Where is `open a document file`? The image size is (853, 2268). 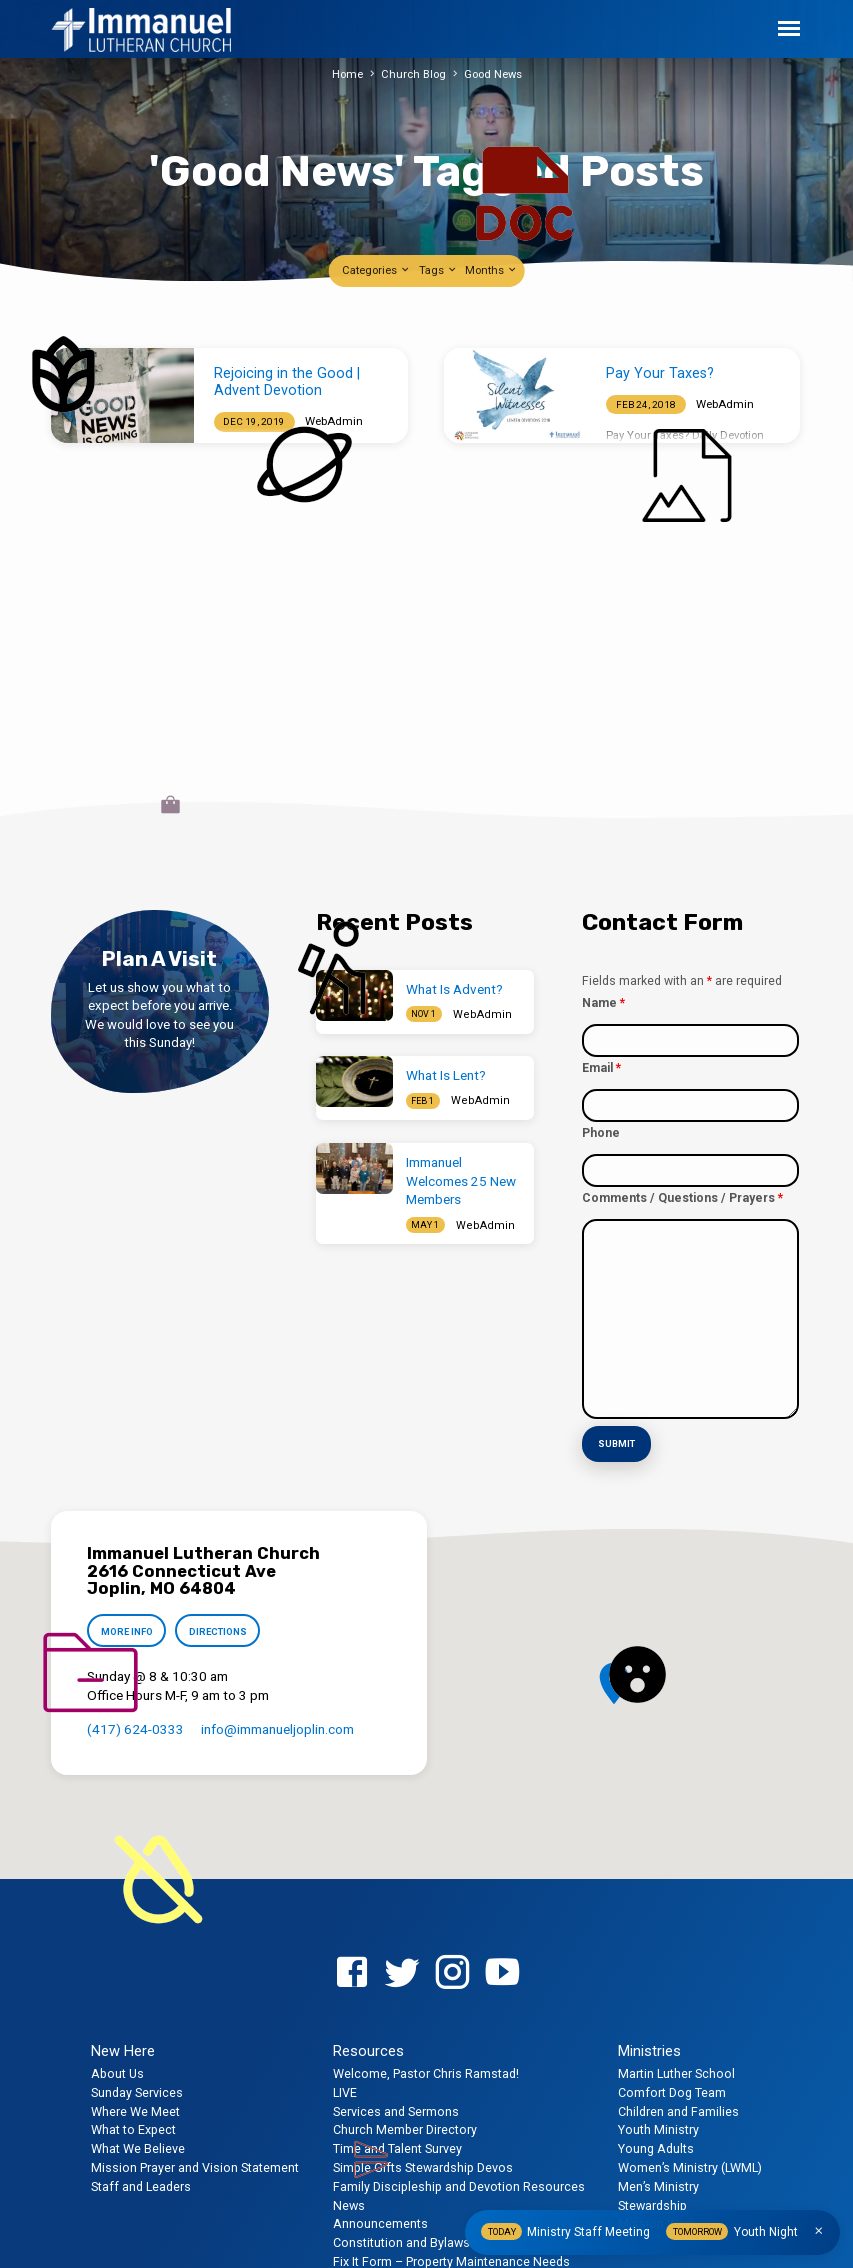 open a document file is located at coordinates (525, 197).